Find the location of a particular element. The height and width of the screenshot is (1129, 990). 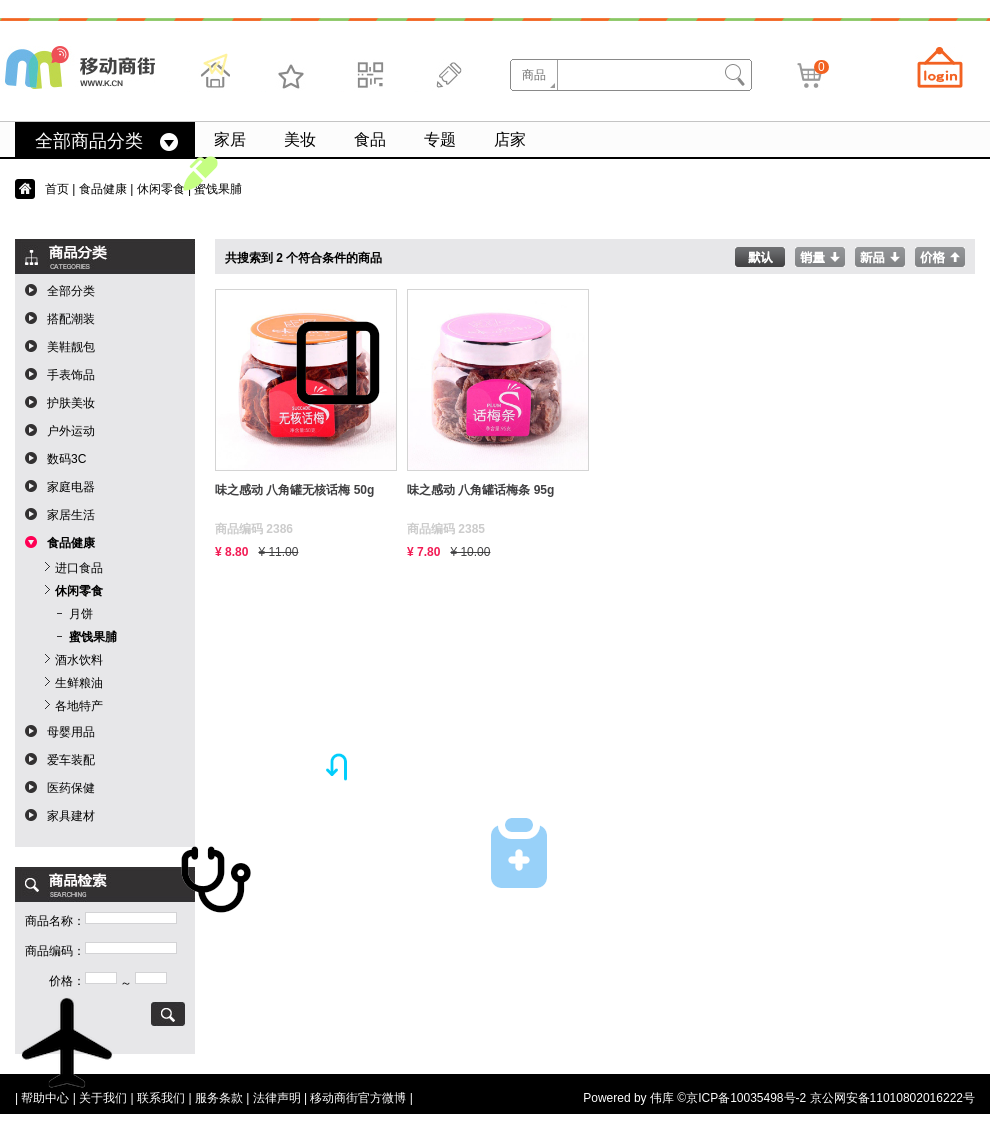

make a u-turn to the left is located at coordinates (338, 767).